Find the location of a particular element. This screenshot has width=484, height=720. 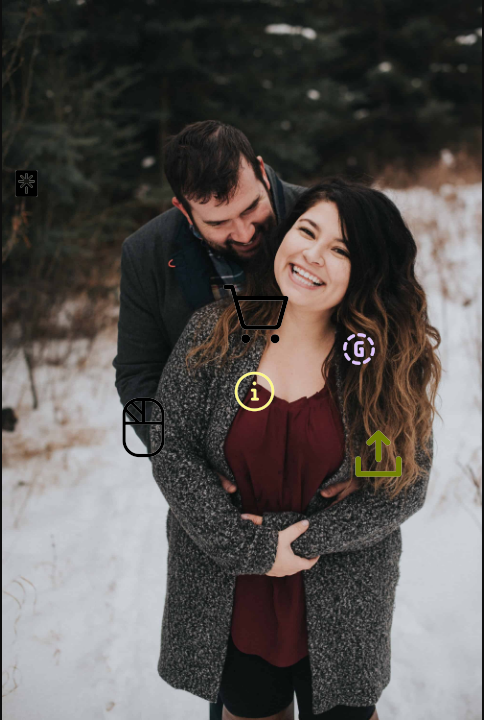

view your shopping cart is located at coordinates (257, 314).